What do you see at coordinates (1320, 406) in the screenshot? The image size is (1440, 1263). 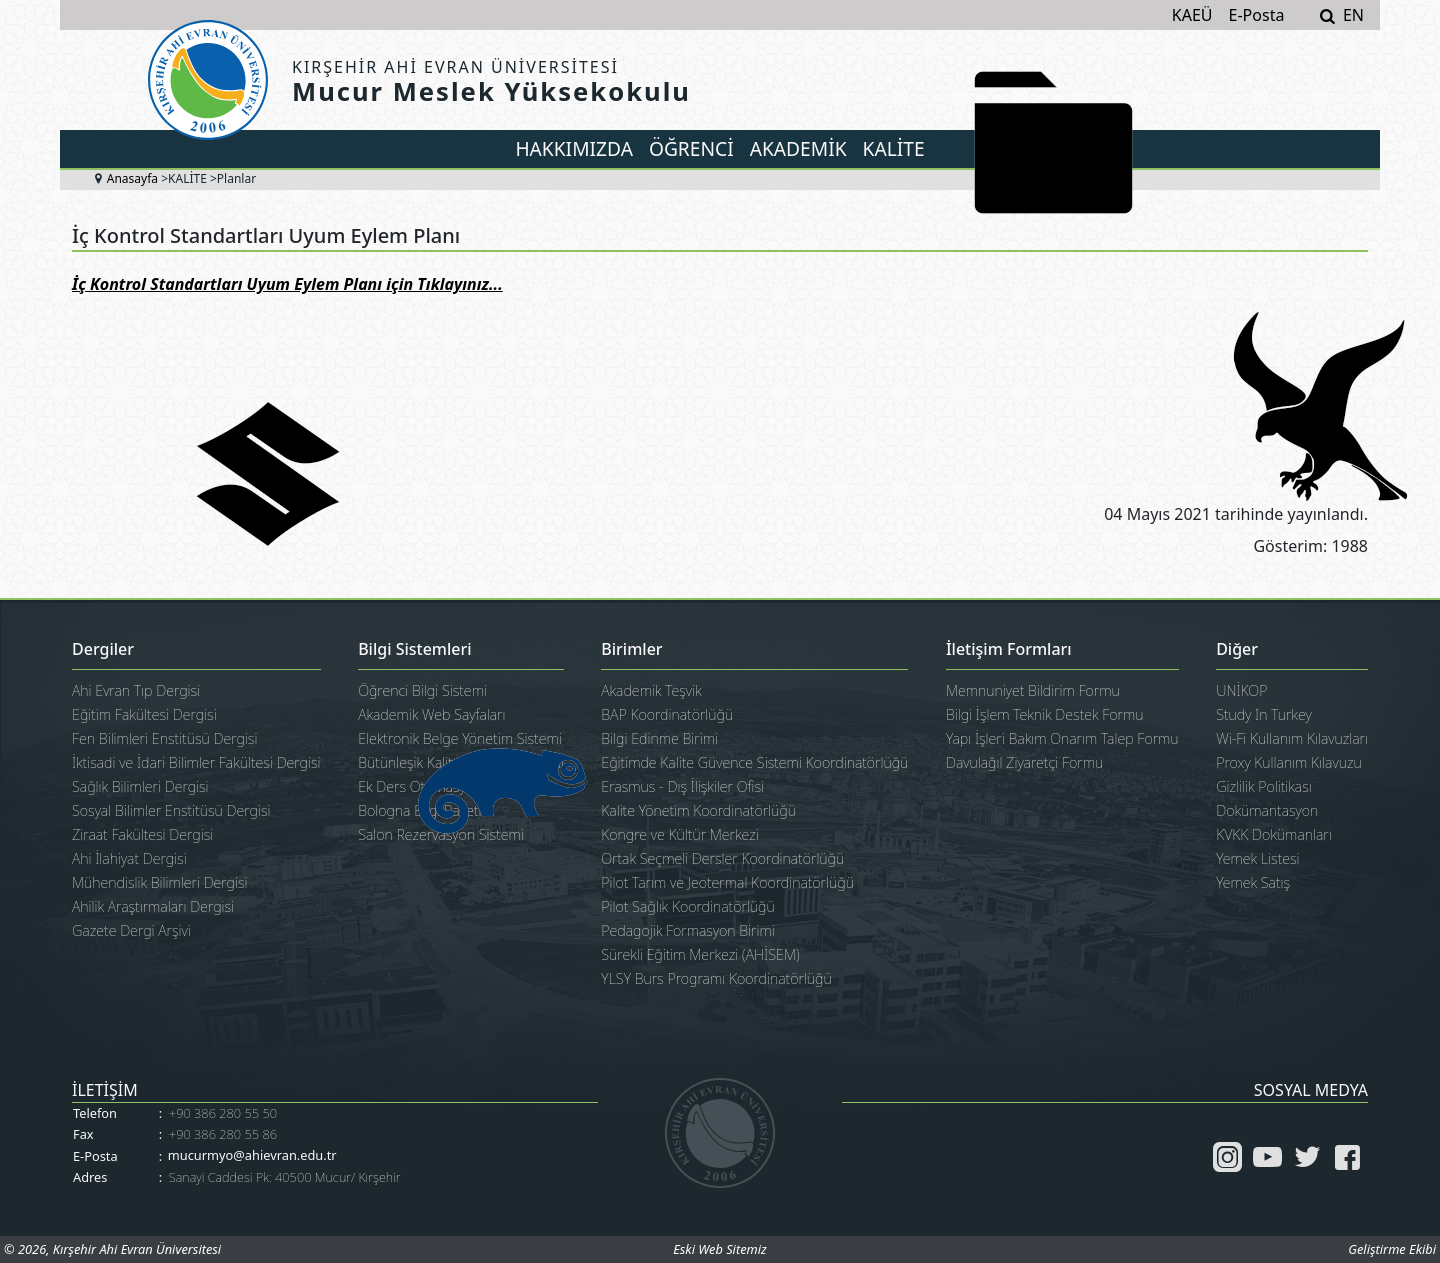 I see `falcon framework logo` at bounding box center [1320, 406].